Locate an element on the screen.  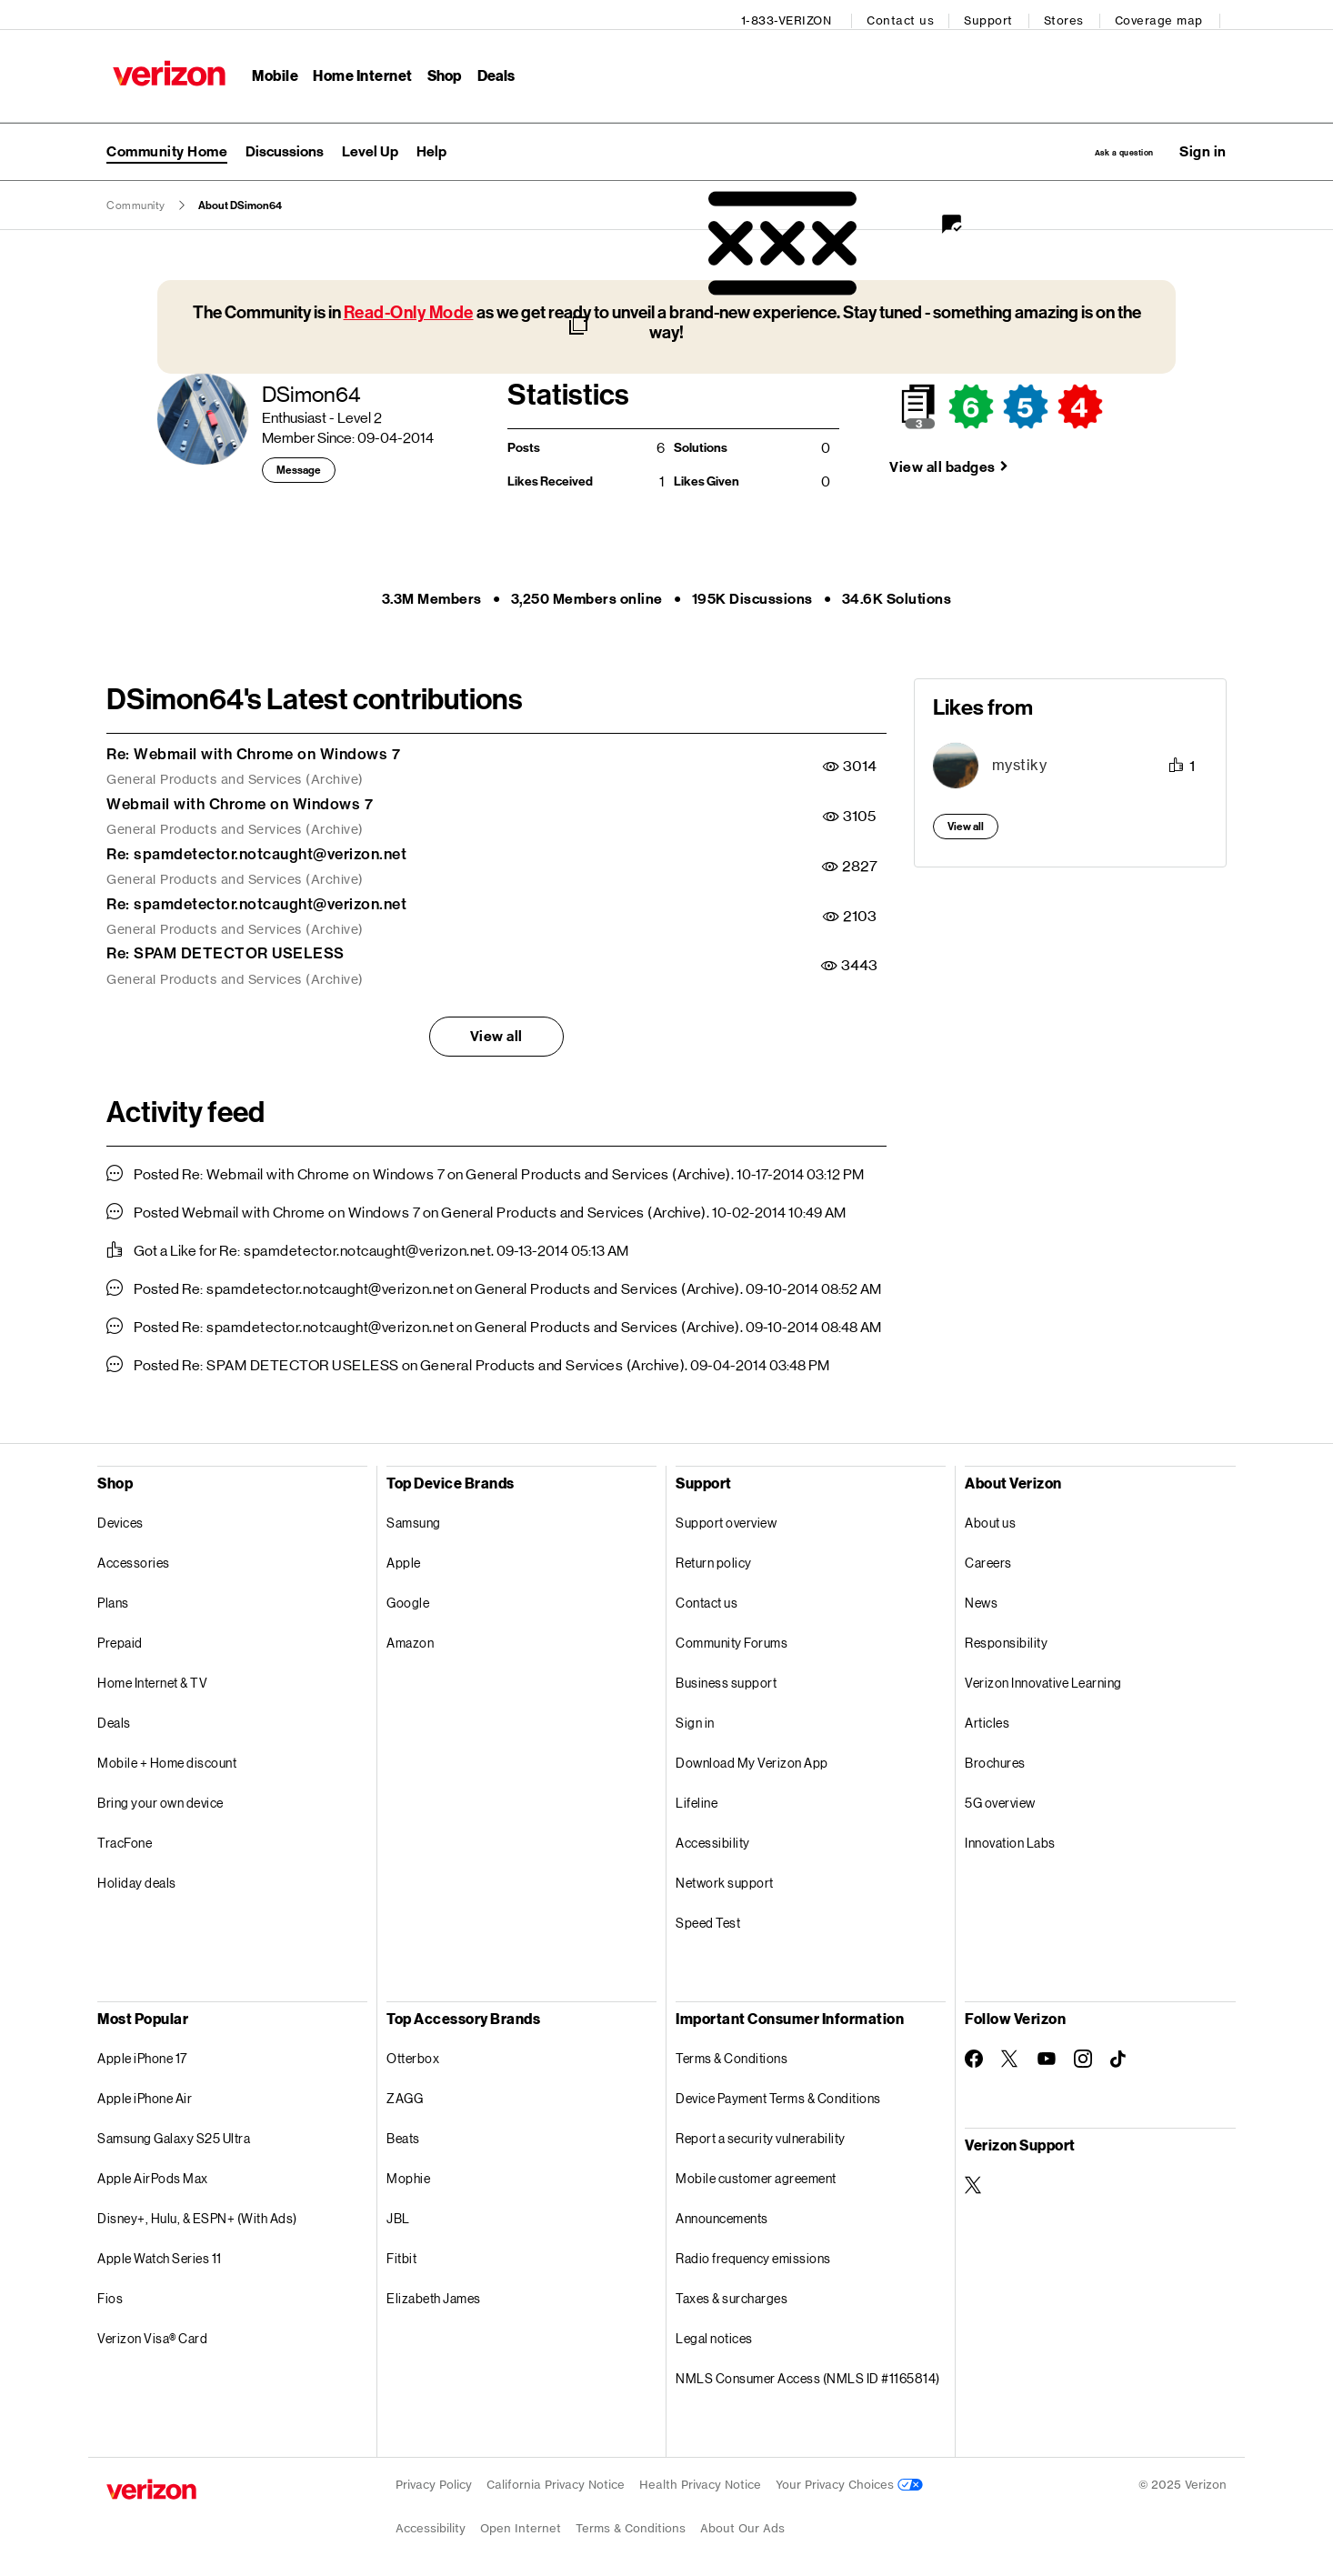
view stacked layers or overlapping elements is located at coordinates (578, 326).